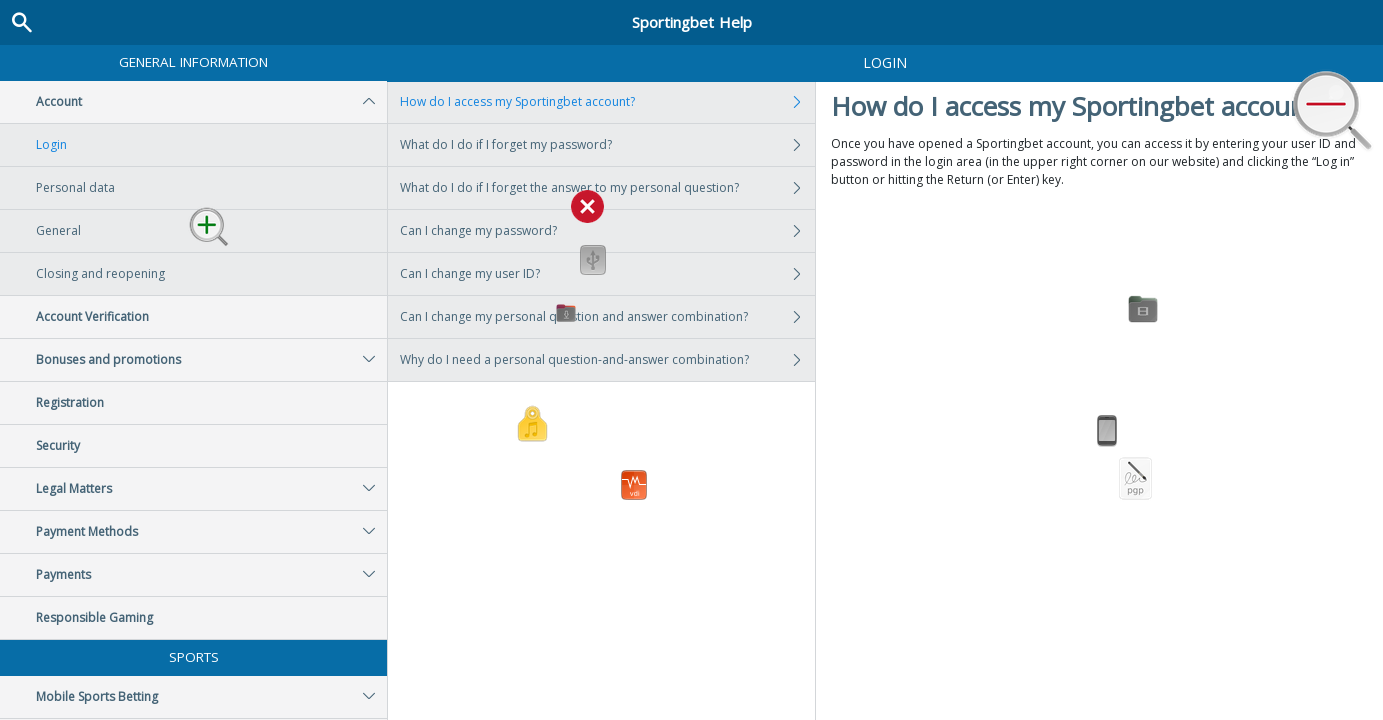  What do you see at coordinates (209, 227) in the screenshot?
I see `zoom in on the current view` at bounding box center [209, 227].